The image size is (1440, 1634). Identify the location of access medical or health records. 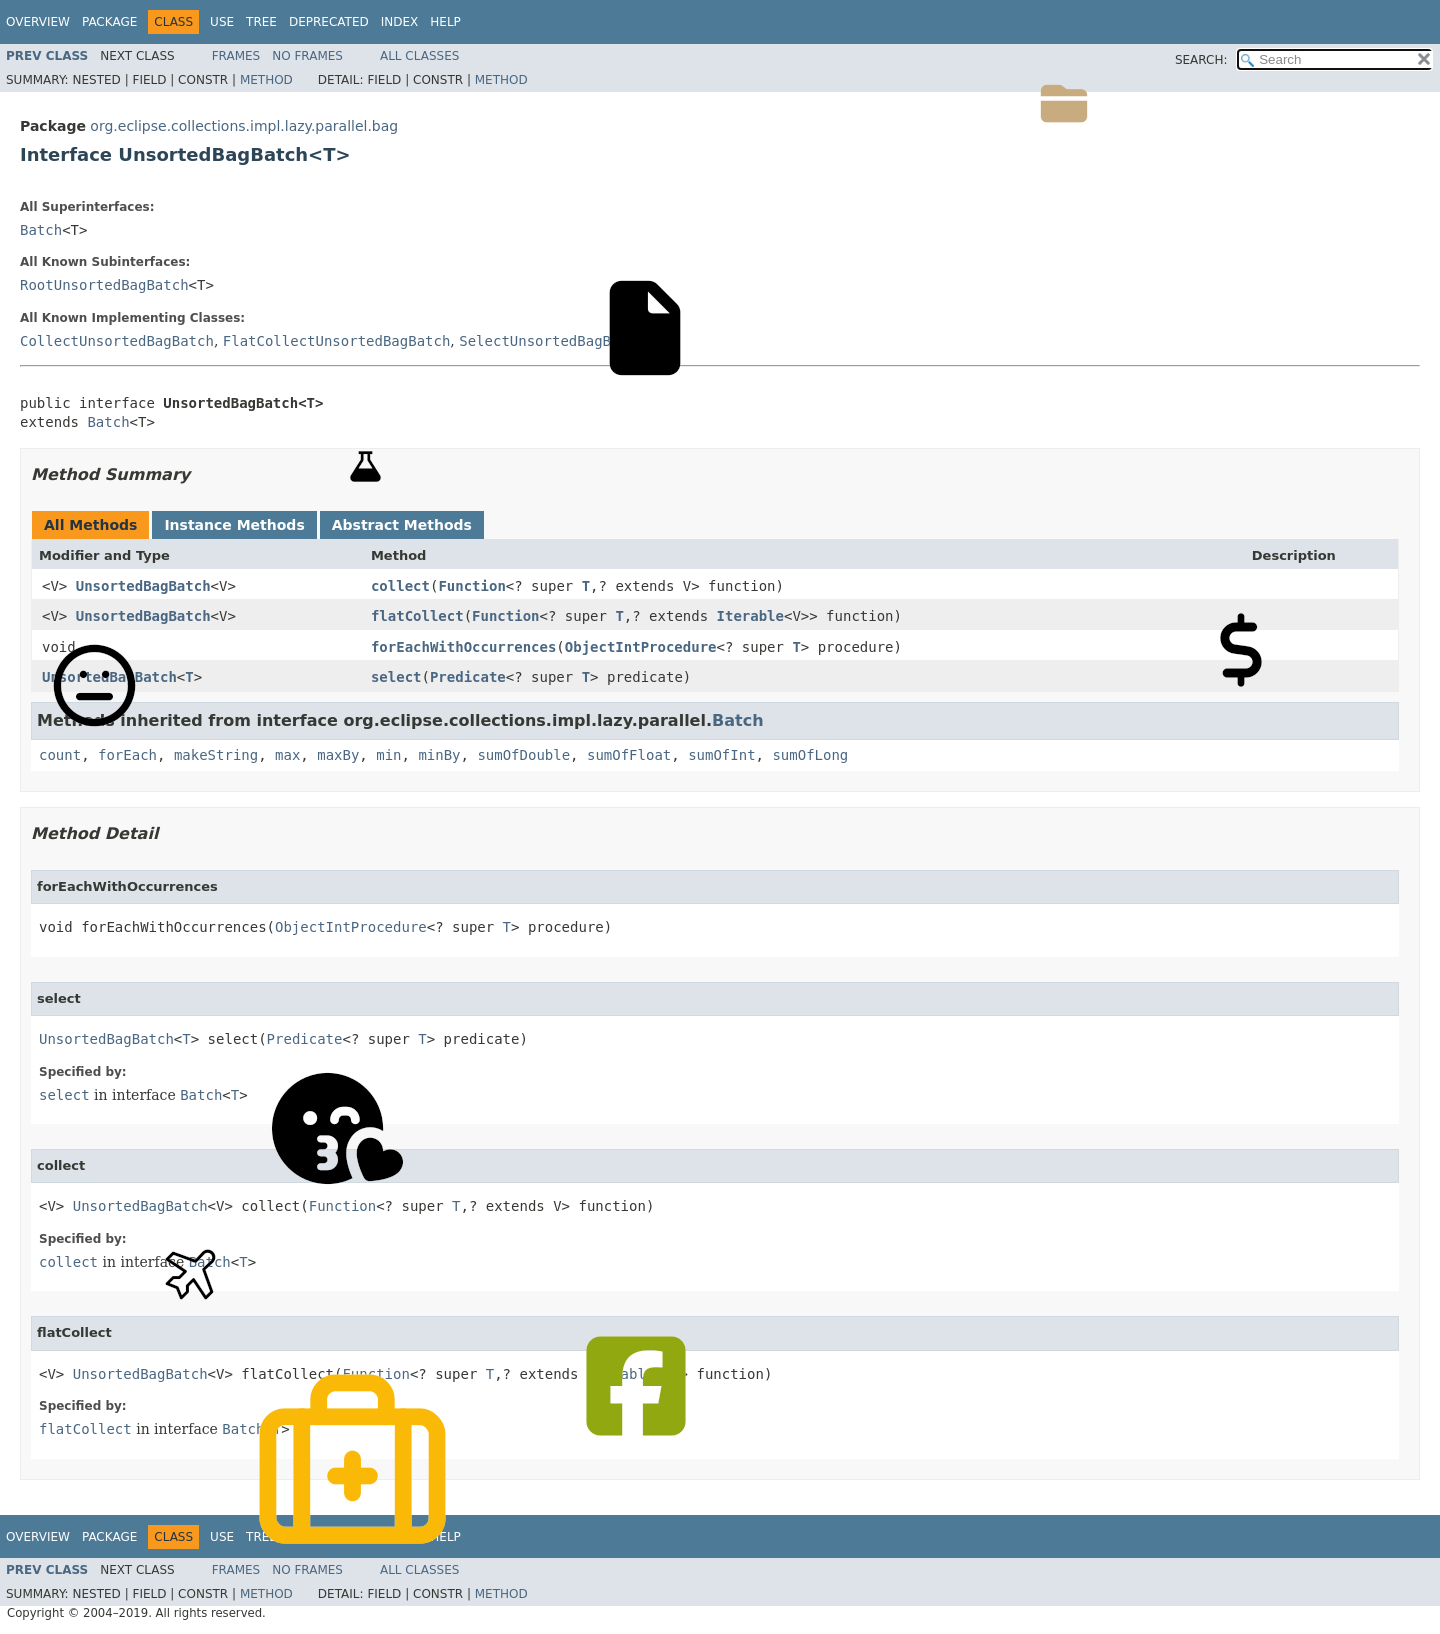
(352, 1467).